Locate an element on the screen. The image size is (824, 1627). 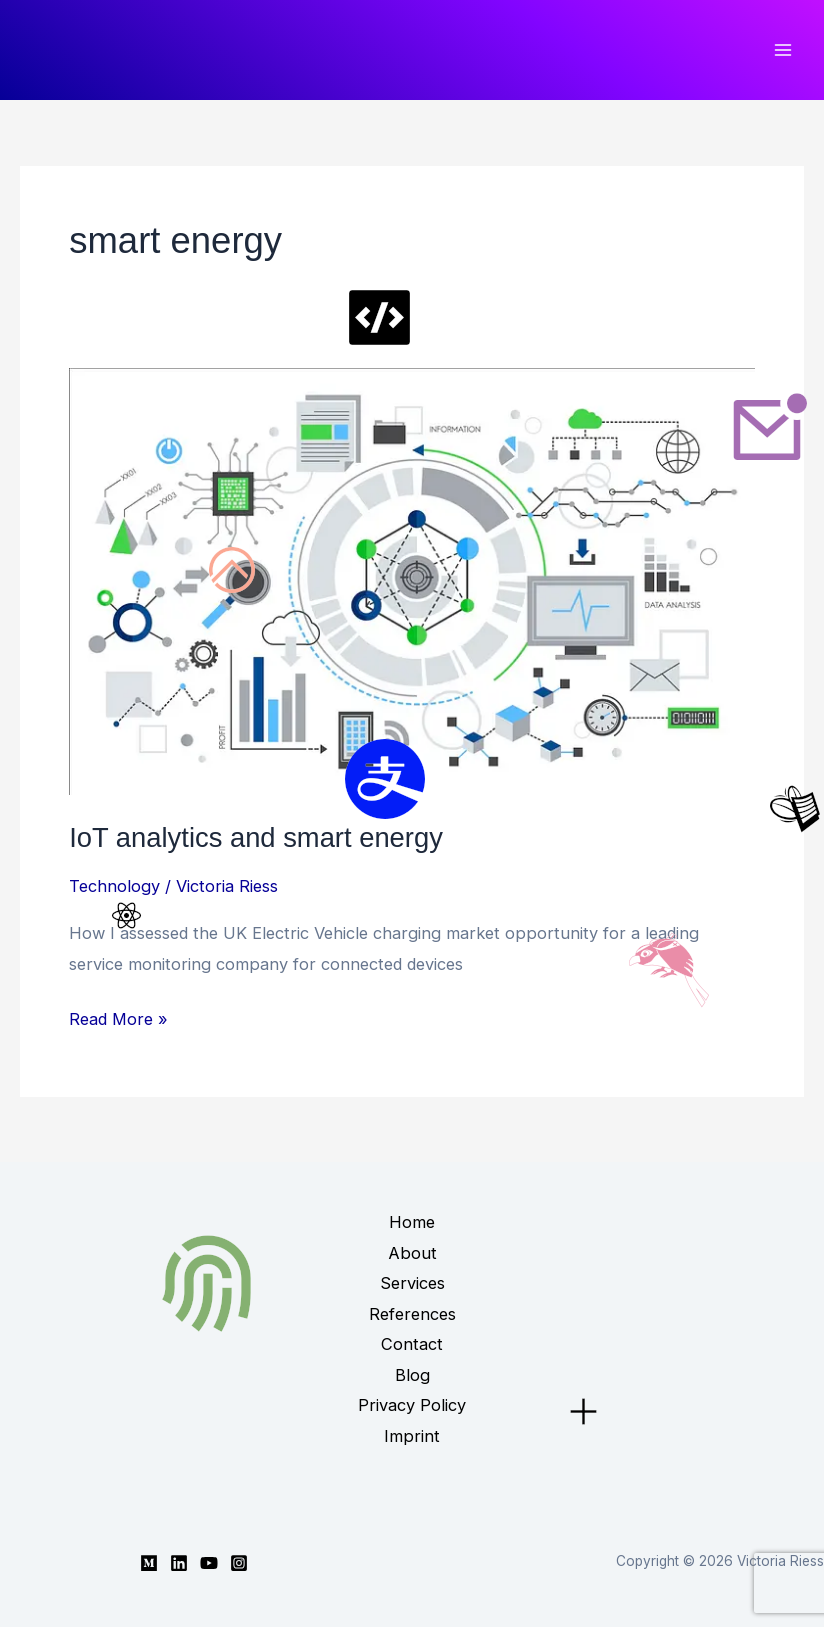
authenticate with fingerprint is located at coordinates (208, 1283).